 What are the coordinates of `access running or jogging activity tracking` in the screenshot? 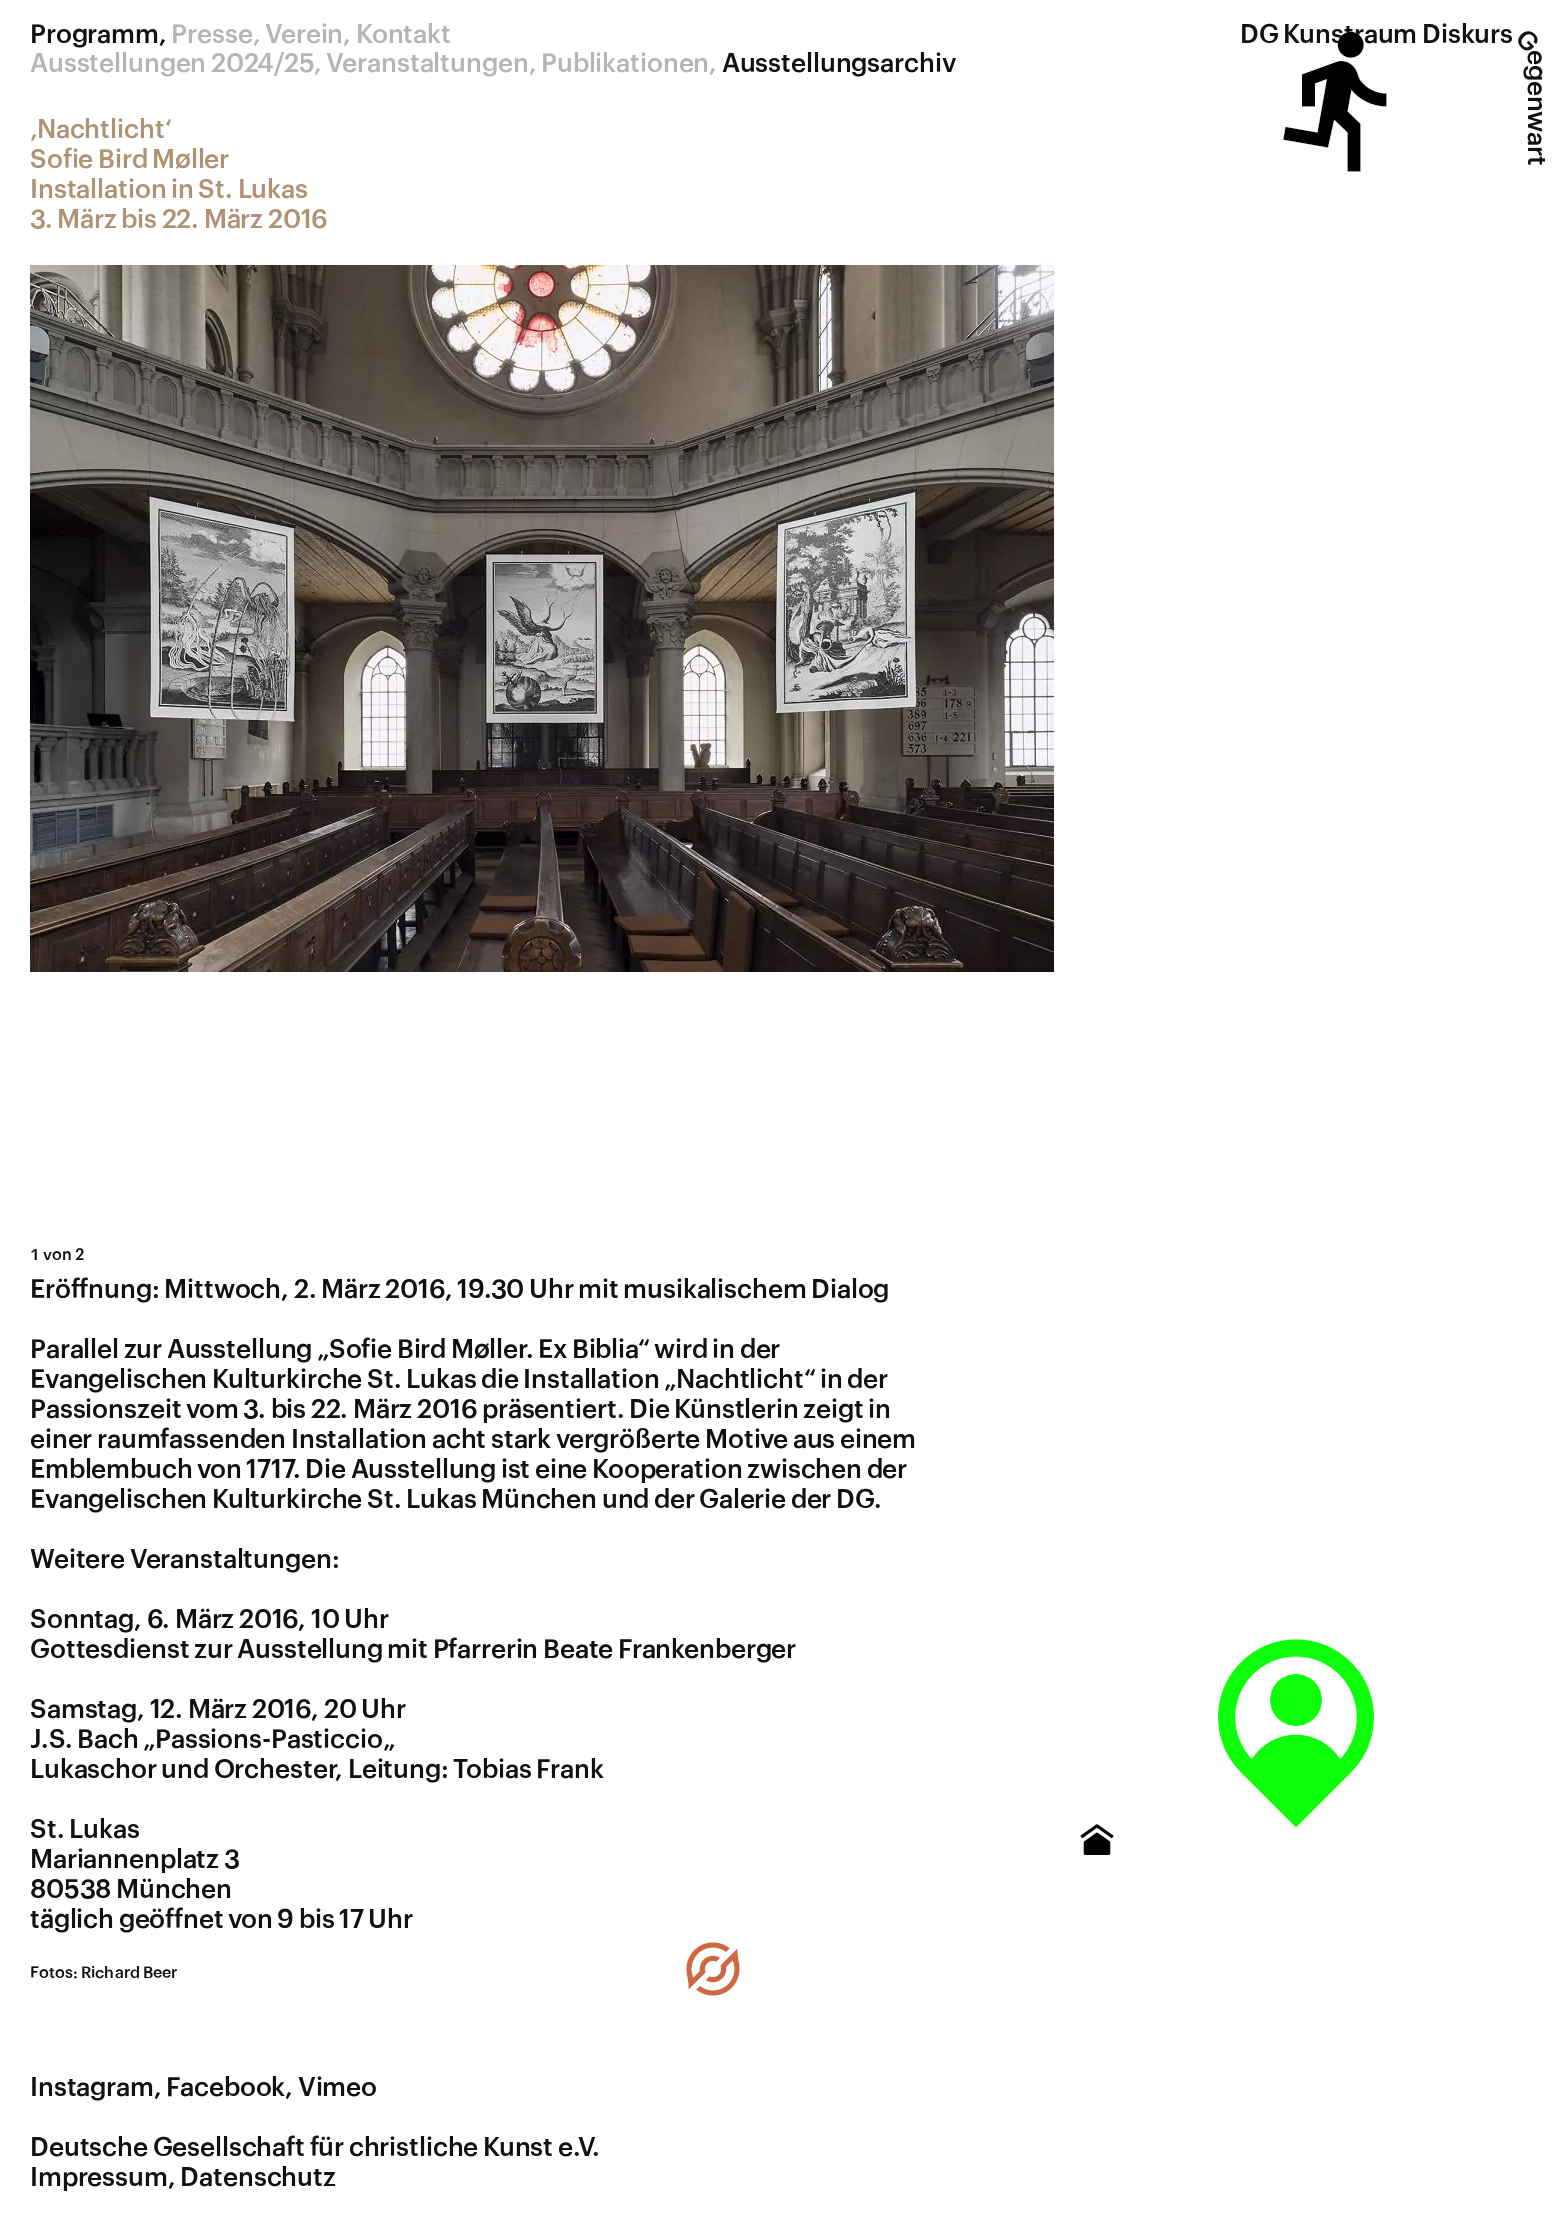 It's located at (1341, 100).